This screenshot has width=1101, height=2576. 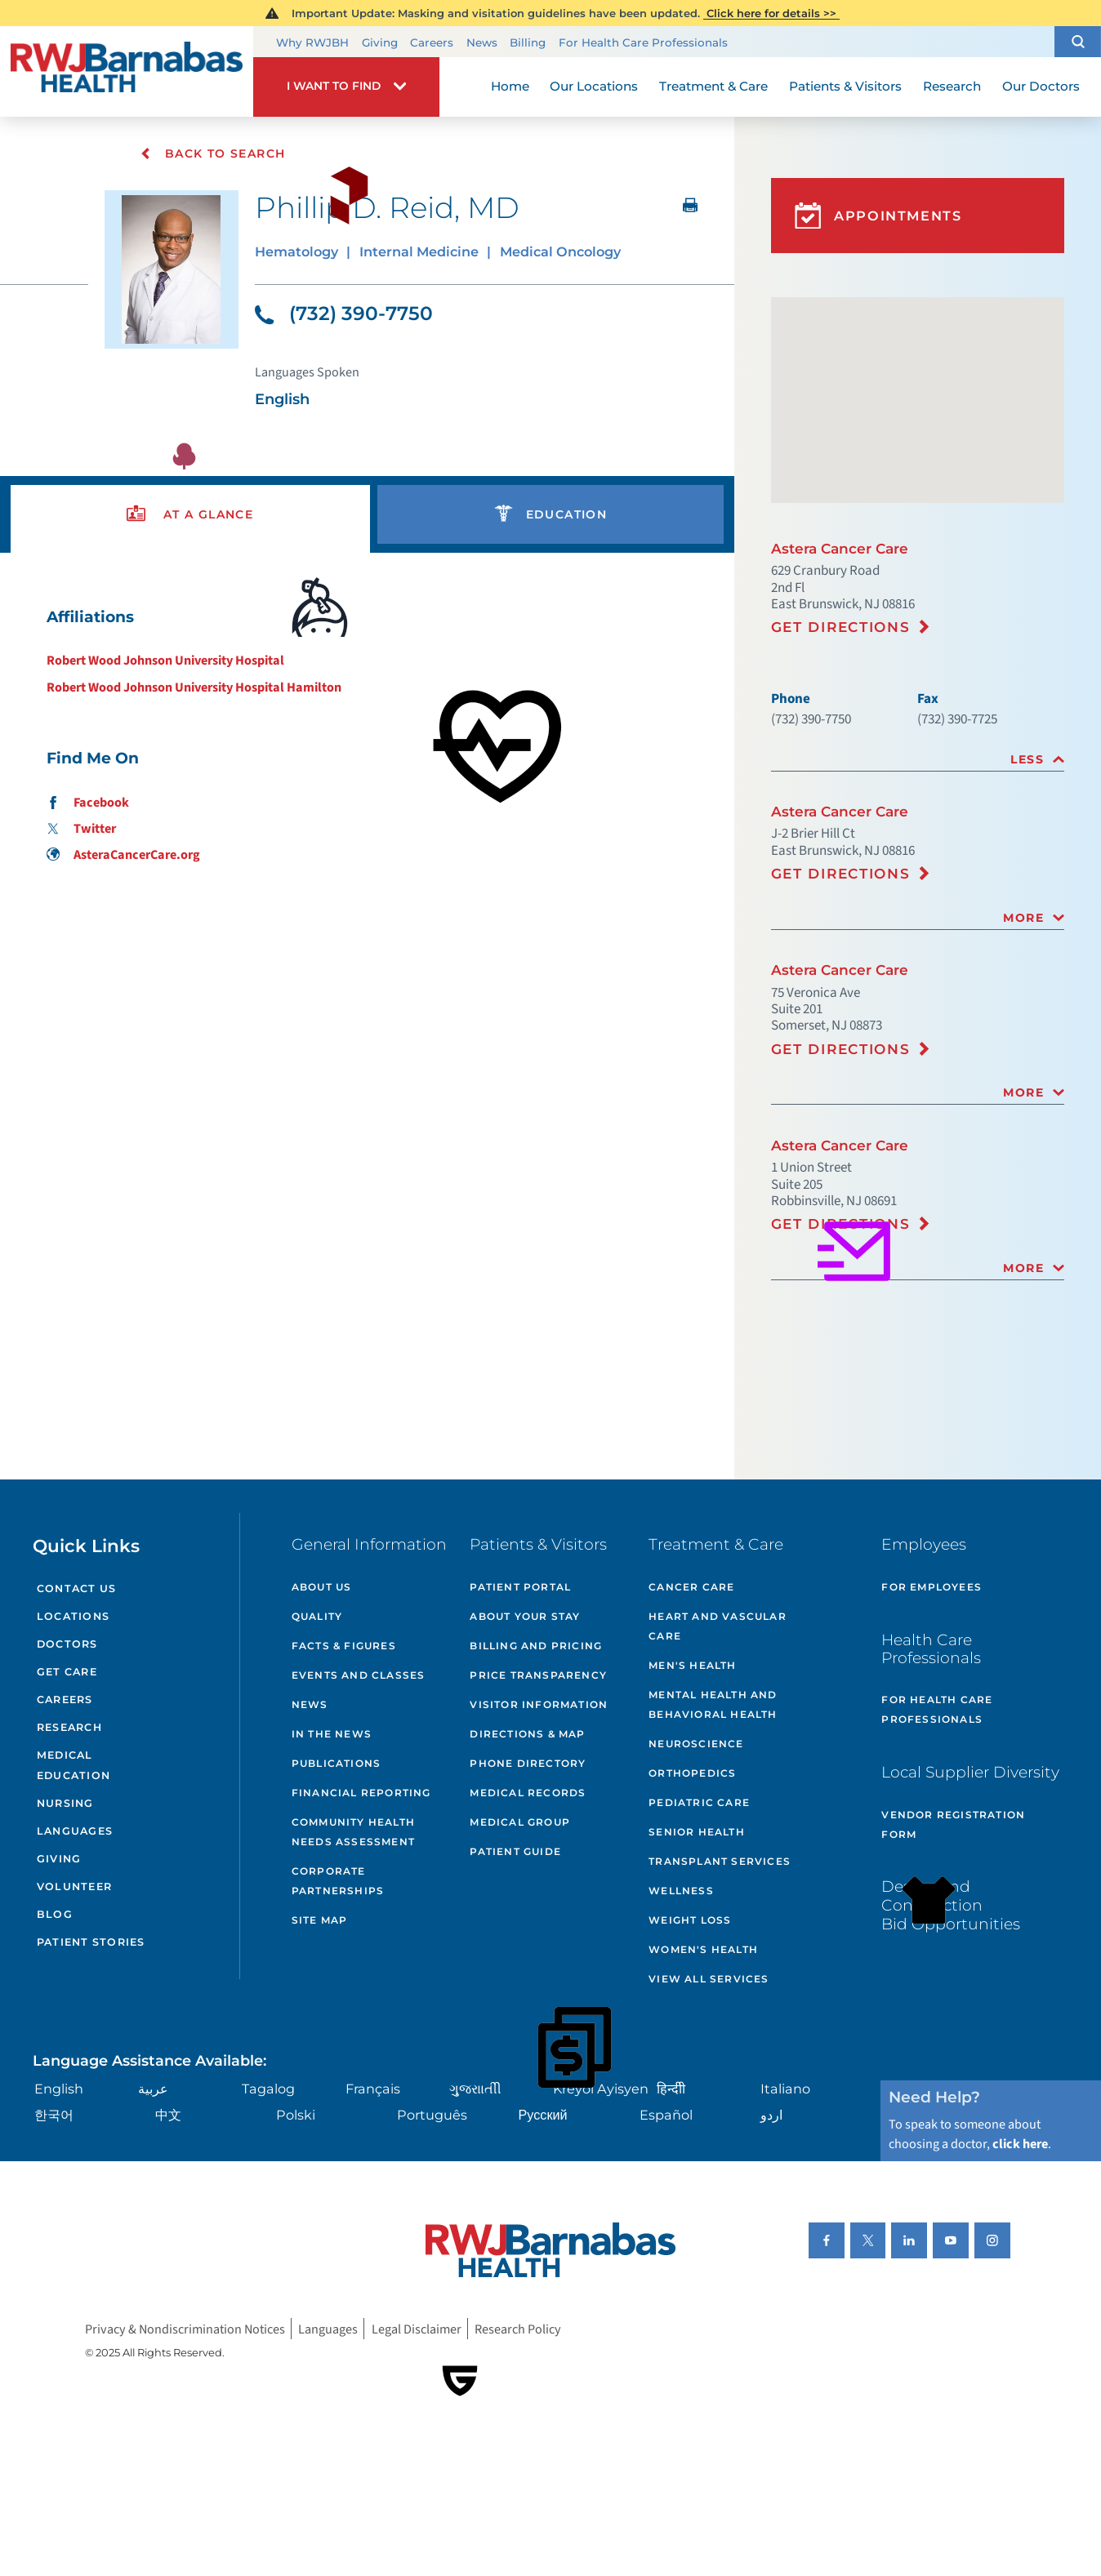 I want to click on prefect logo - a data workflow orchestration platform, so click(x=349, y=195).